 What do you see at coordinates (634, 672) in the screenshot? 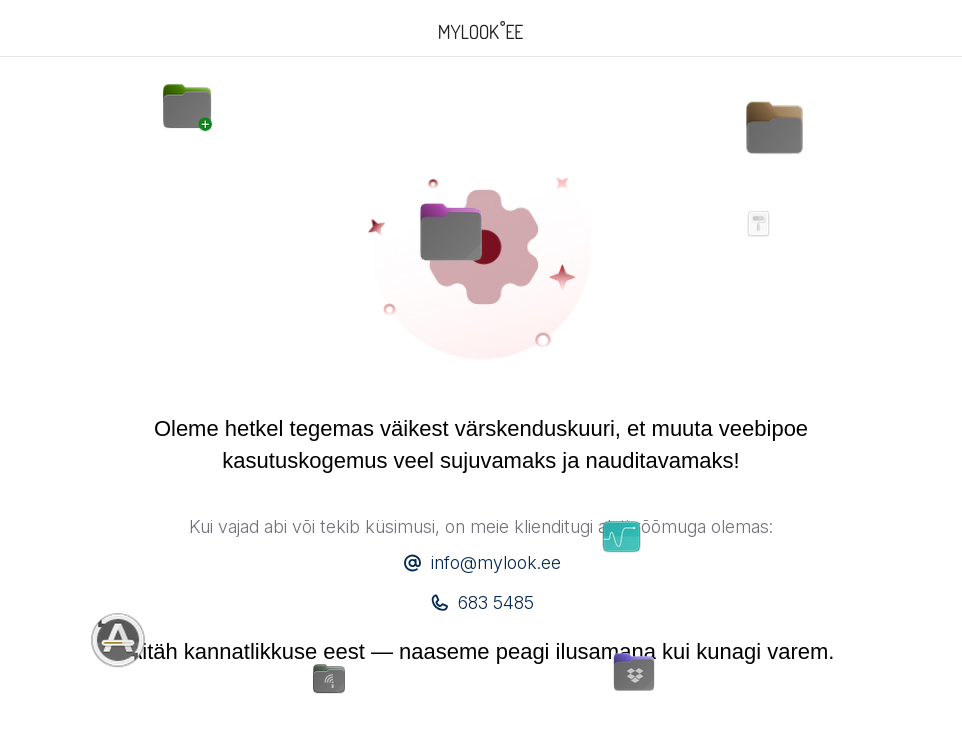
I see `open your Dropbox synced folder` at bounding box center [634, 672].